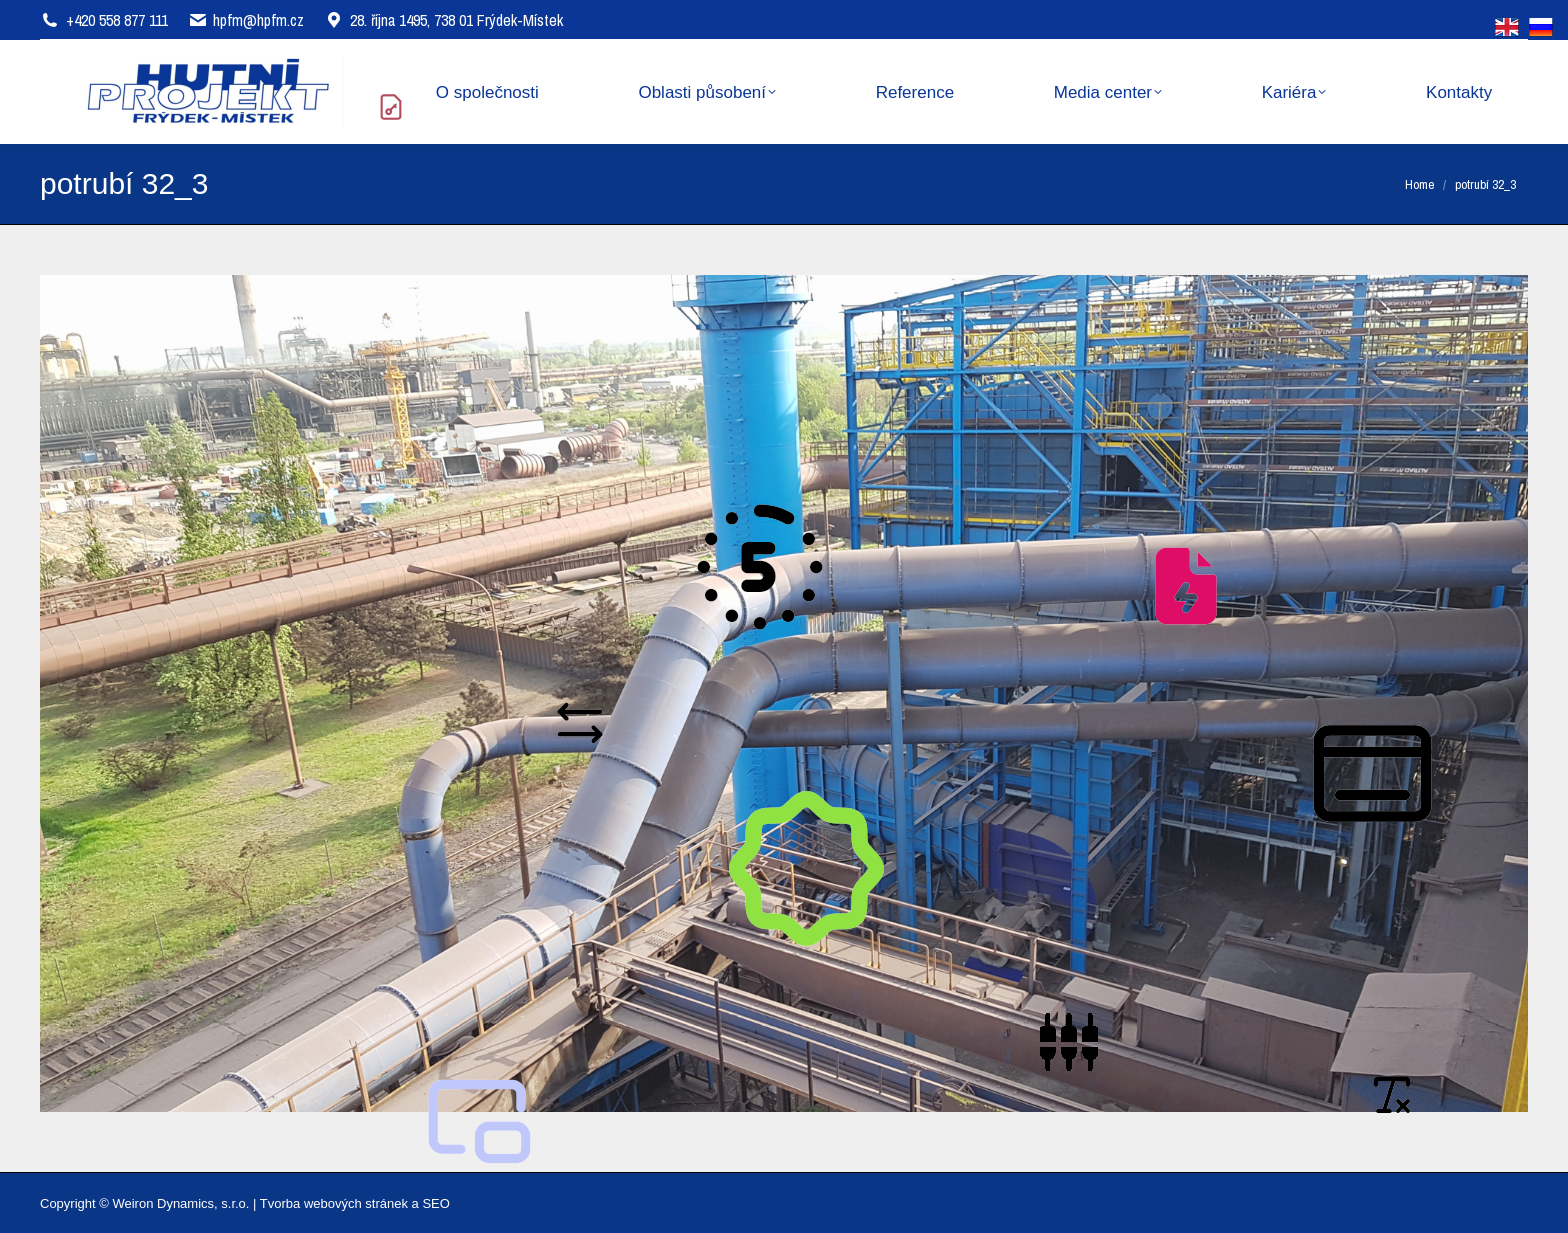  I want to click on enable picture-in-picture mode, so click(479, 1121).